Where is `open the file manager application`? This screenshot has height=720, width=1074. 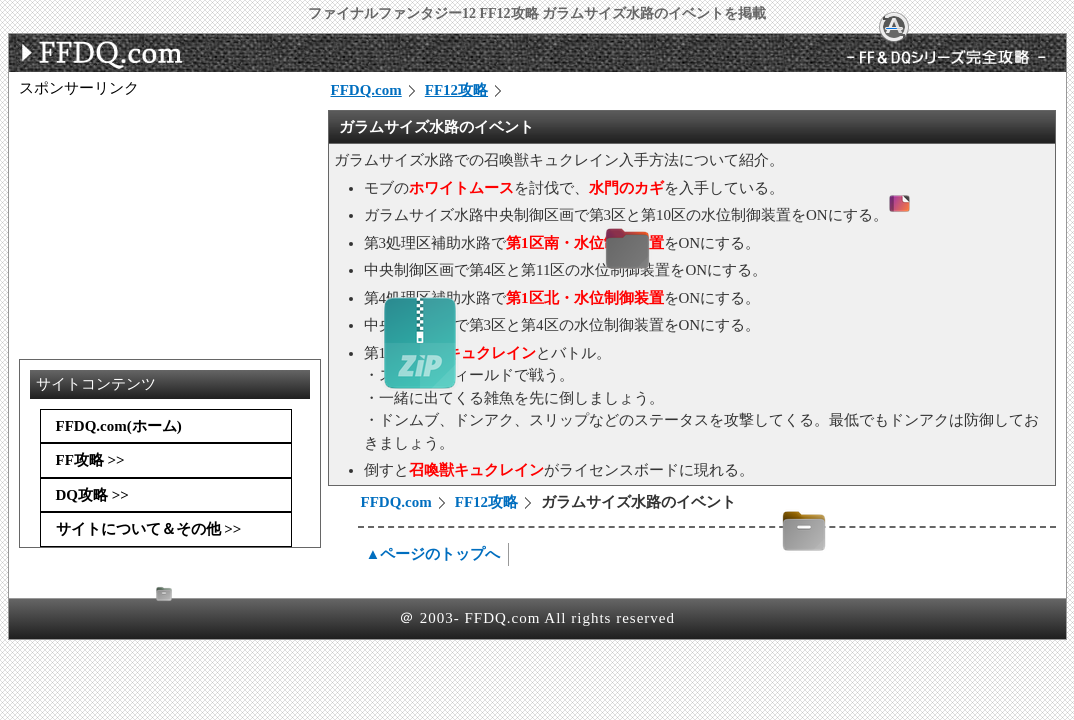 open the file manager application is located at coordinates (804, 531).